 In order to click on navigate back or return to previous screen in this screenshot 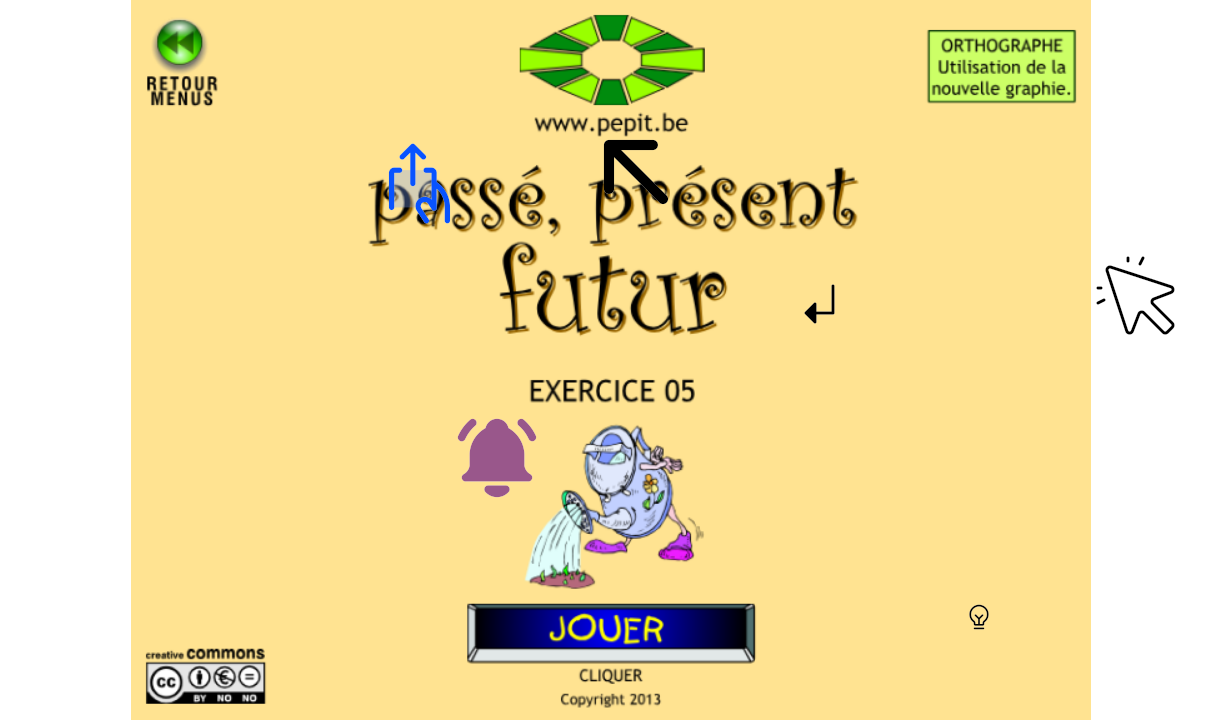, I will do `click(636, 172)`.